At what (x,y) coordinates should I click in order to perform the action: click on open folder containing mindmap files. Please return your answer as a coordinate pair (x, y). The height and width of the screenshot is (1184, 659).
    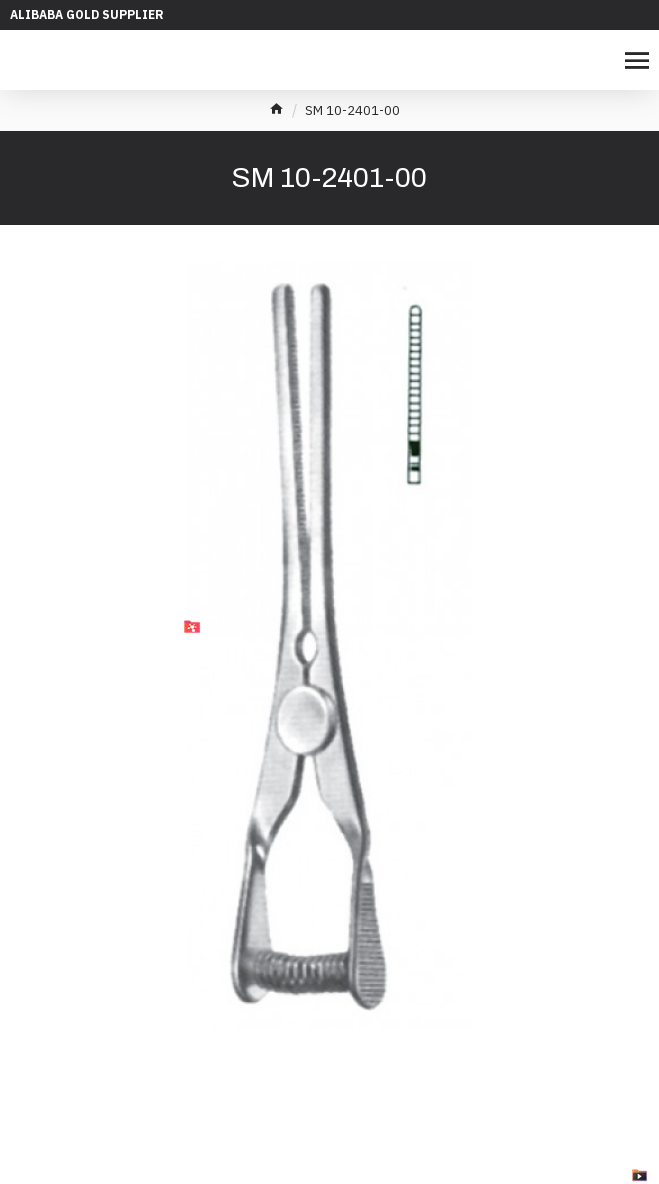
    Looking at the image, I should click on (192, 627).